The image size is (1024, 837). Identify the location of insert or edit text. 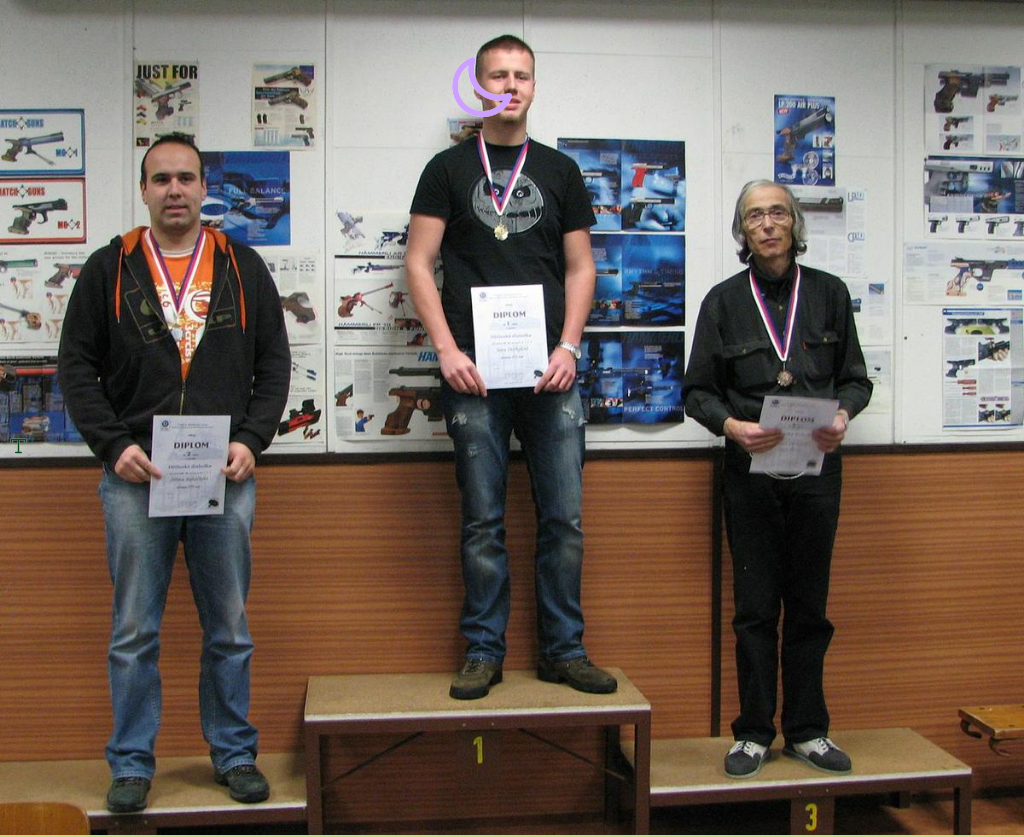
(18, 445).